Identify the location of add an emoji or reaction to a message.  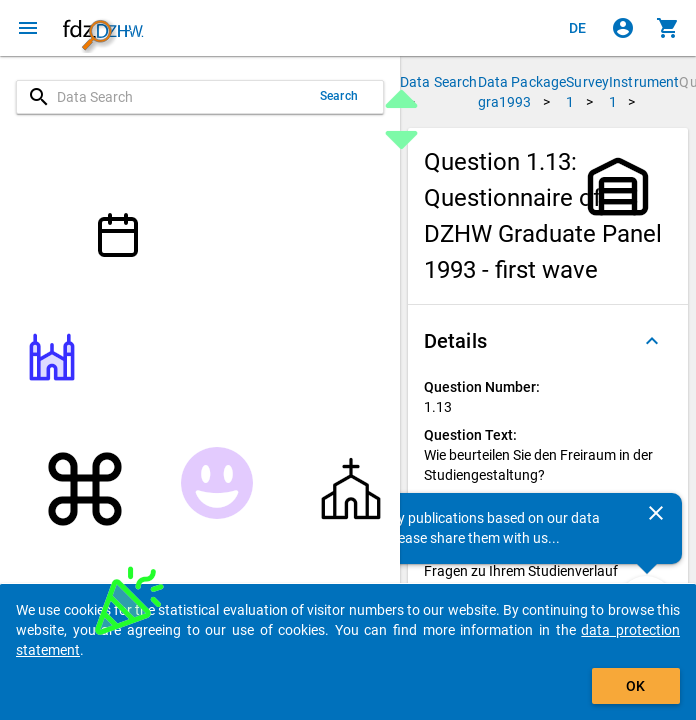
(217, 483).